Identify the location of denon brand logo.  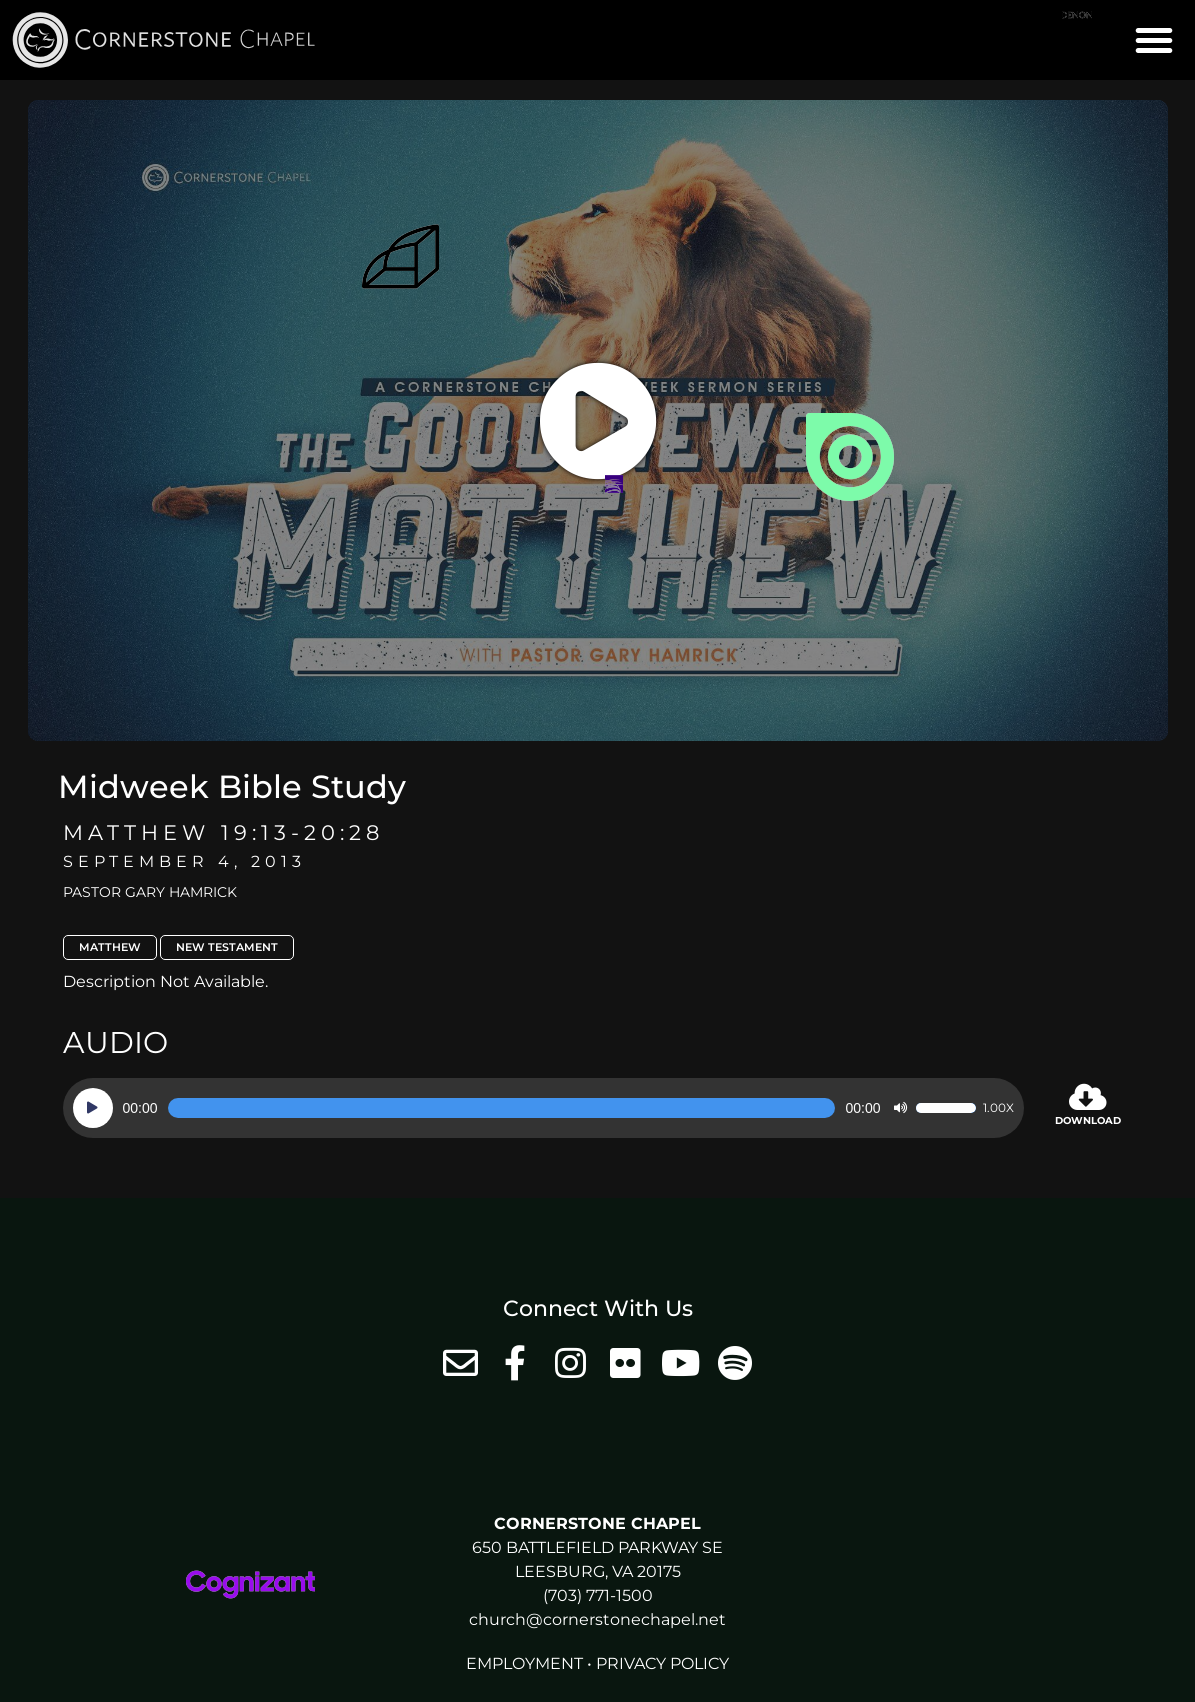
(1077, 15).